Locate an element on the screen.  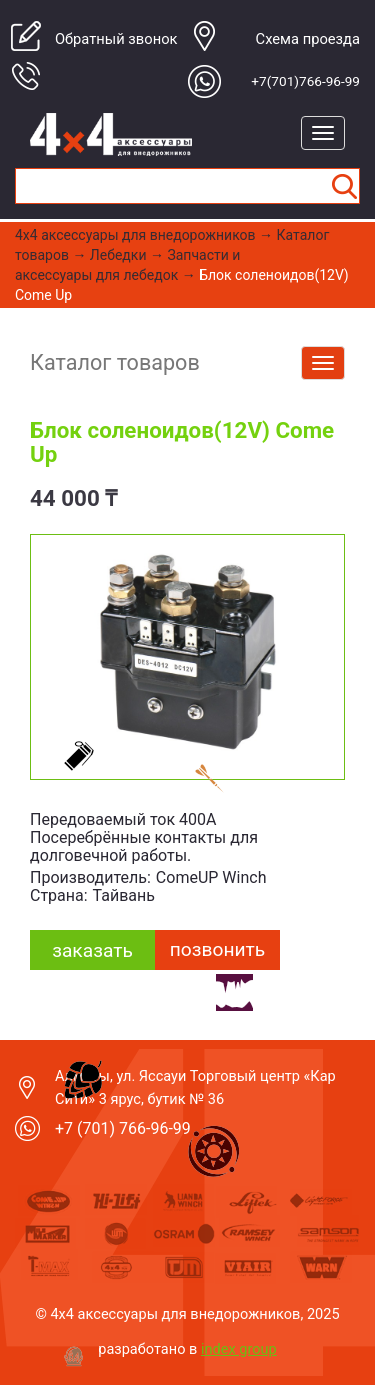
view satellite or orbital tracking features is located at coordinates (213, 1151).